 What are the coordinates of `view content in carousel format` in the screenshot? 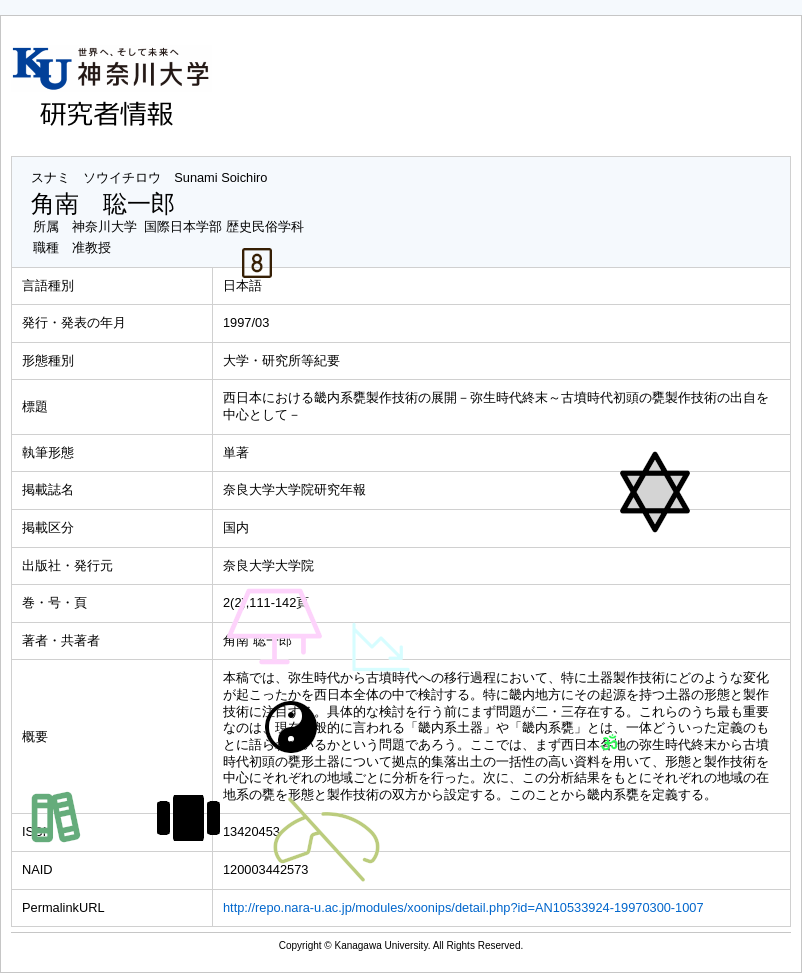 It's located at (188, 819).